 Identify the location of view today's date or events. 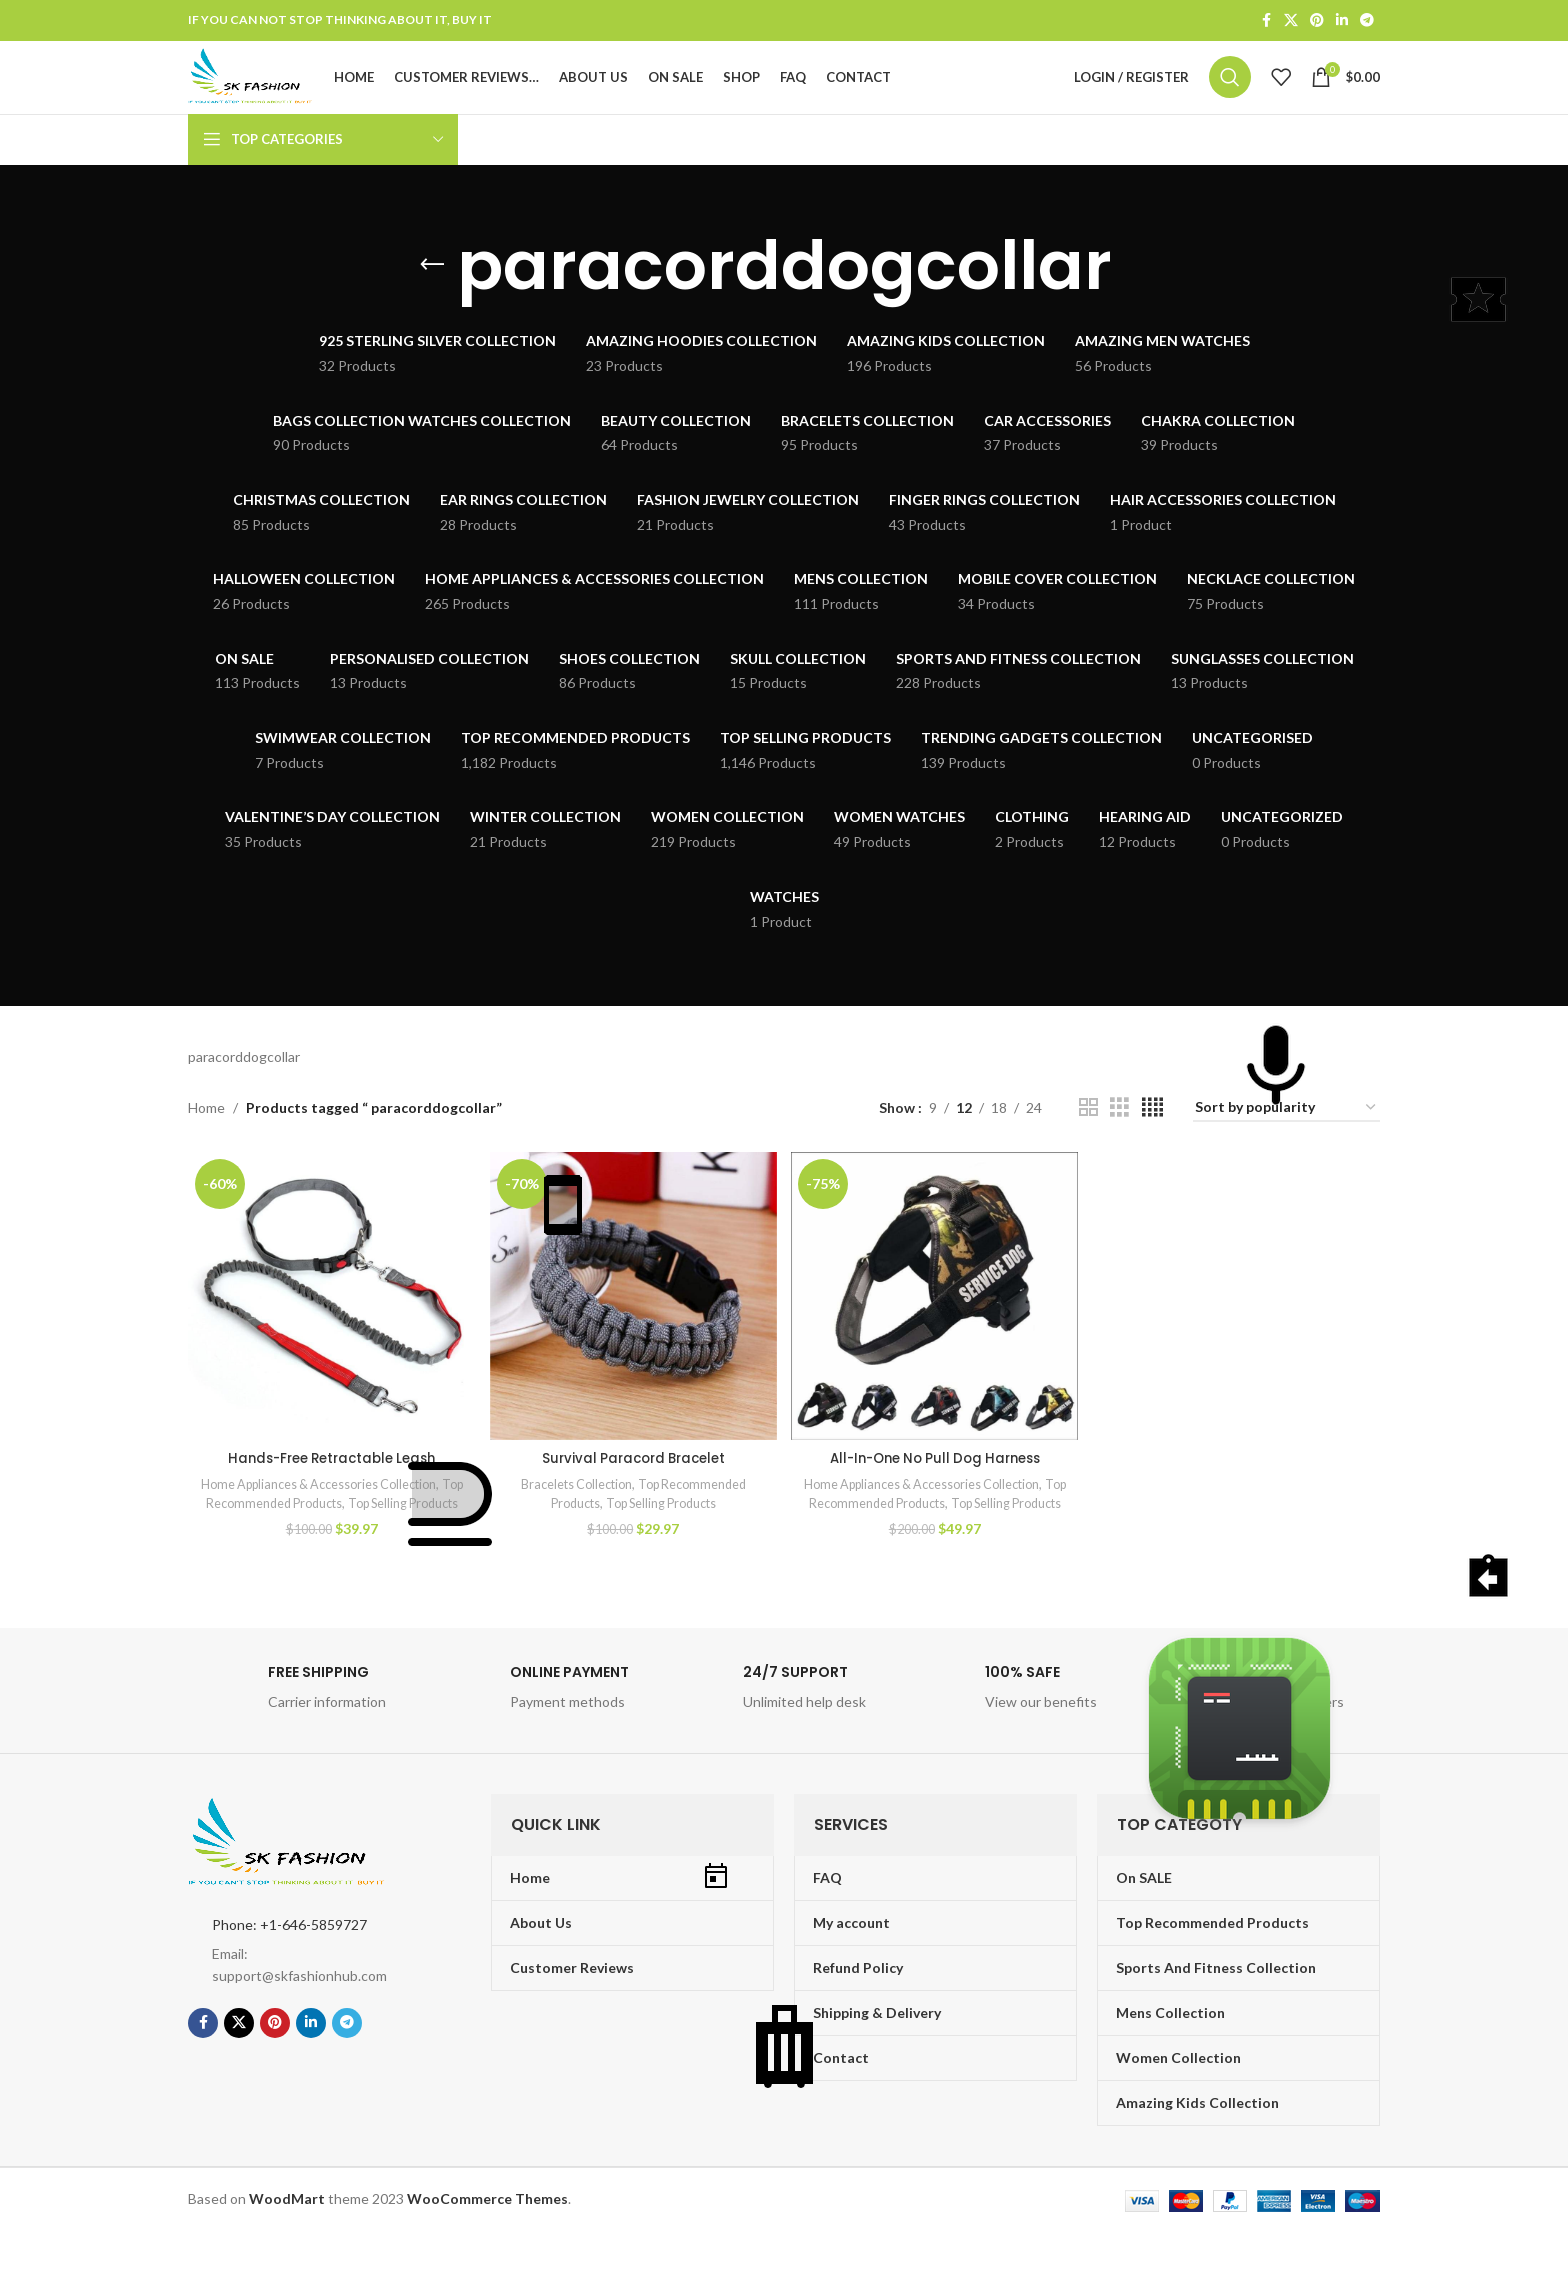
(716, 1877).